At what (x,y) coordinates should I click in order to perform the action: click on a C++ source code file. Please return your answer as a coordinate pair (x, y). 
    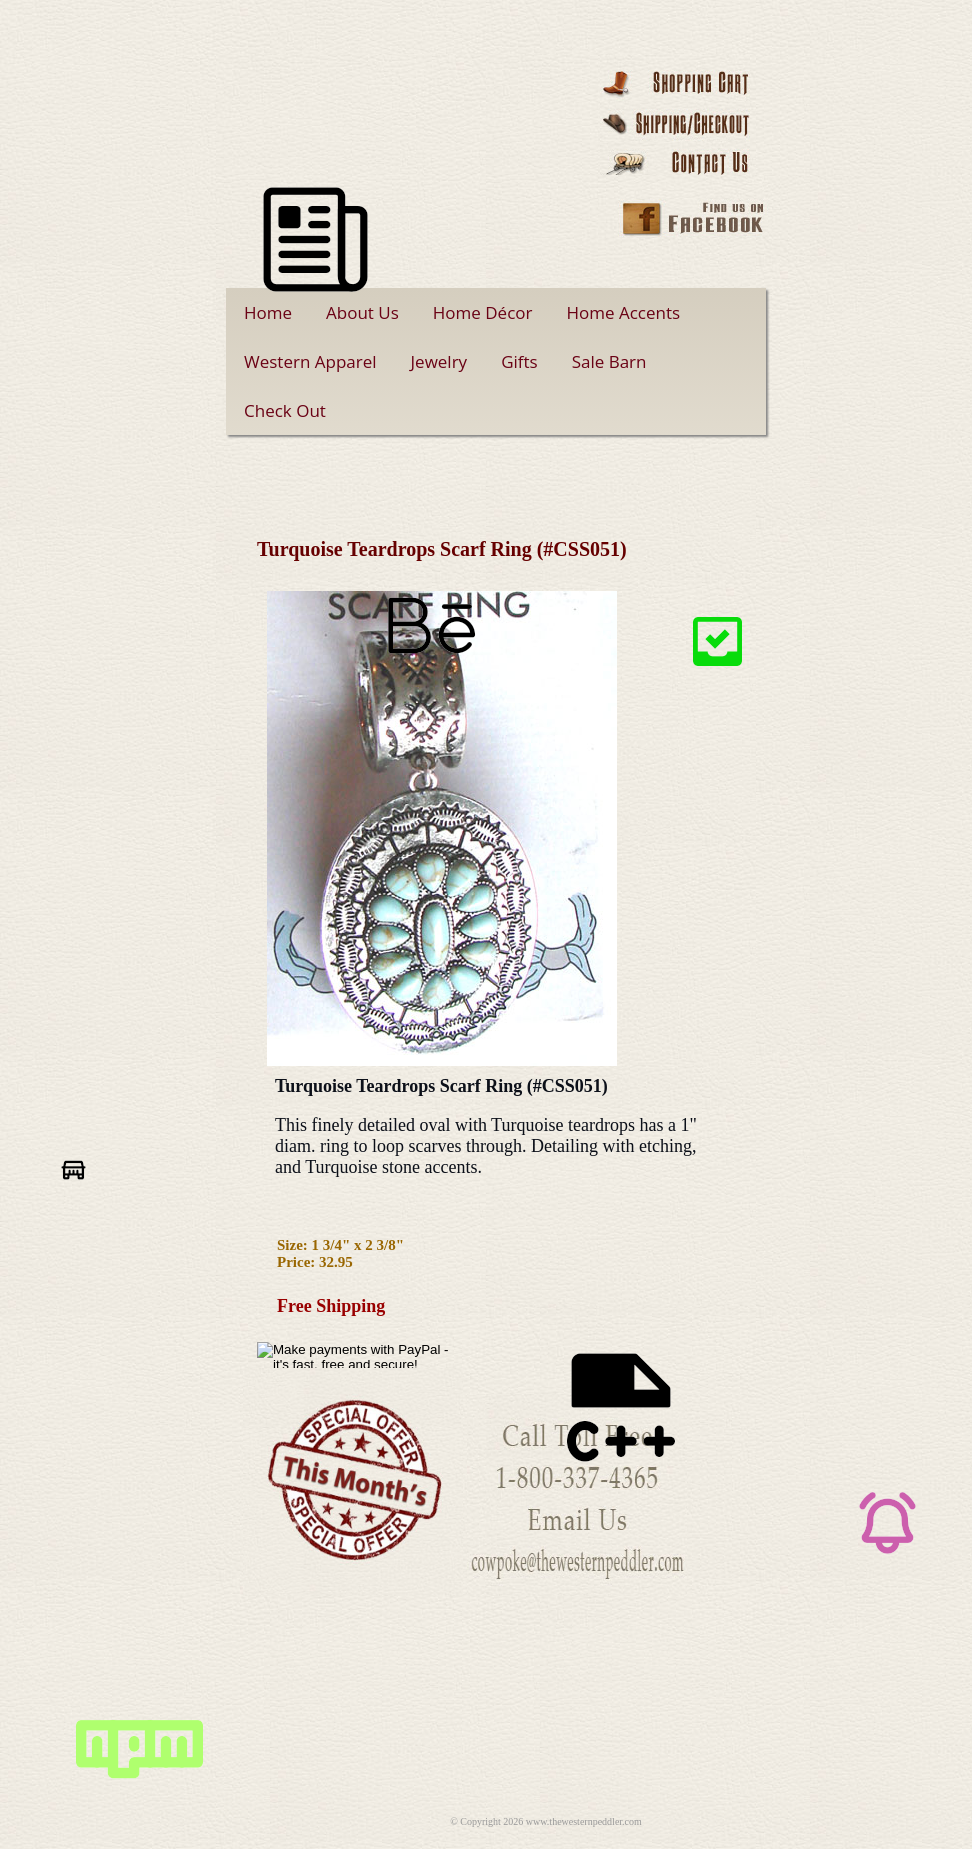
    Looking at the image, I should click on (621, 1412).